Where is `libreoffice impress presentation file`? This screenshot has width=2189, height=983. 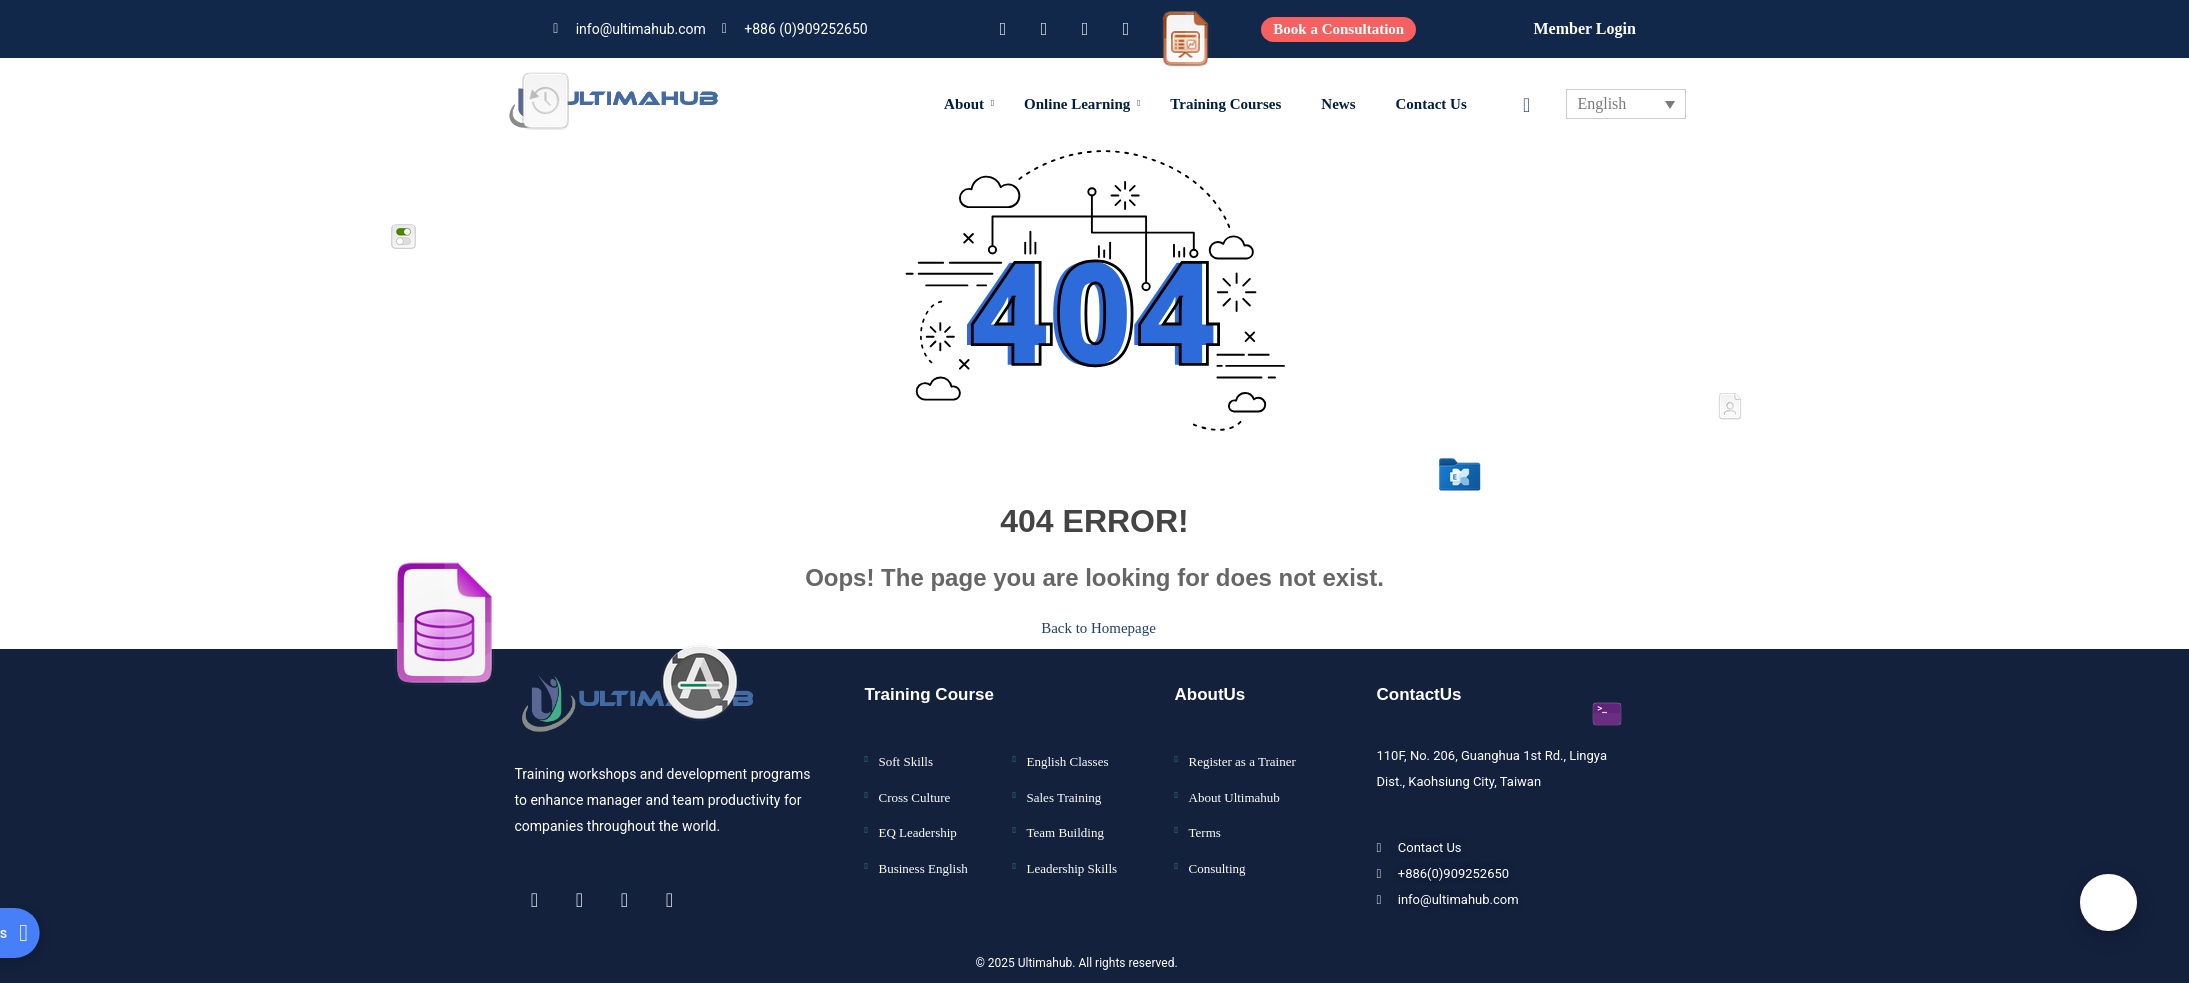
libreoffice impress presentation file is located at coordinates (1185, 38).